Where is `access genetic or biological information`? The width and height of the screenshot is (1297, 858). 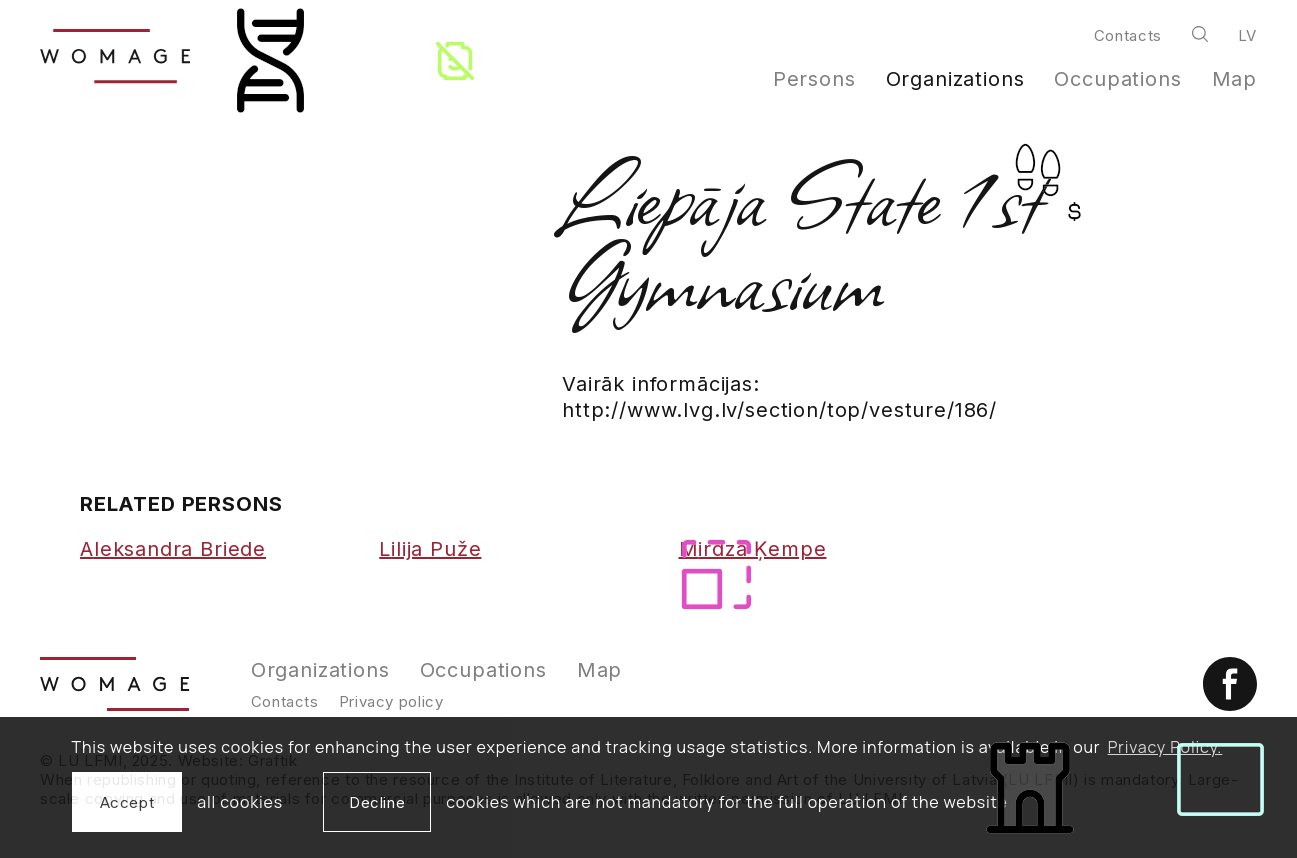 access genetic or biological information is located at coordinates (270, 60).